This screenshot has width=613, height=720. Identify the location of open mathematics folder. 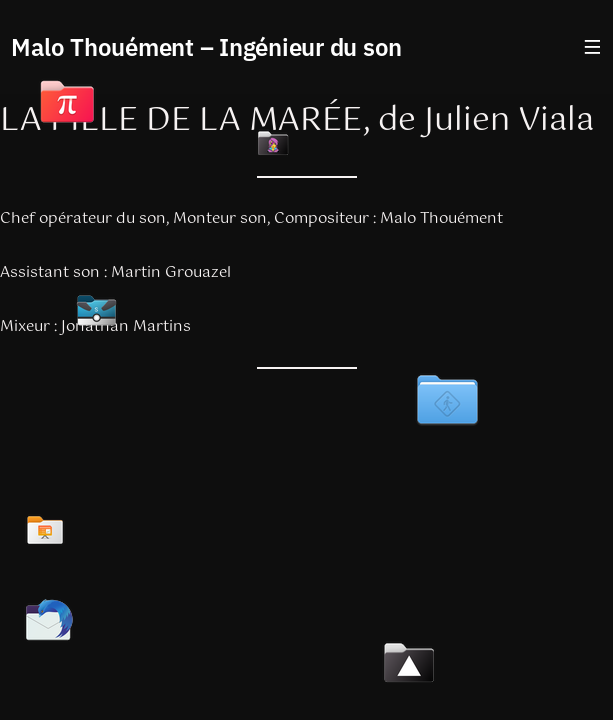
(67, 103).